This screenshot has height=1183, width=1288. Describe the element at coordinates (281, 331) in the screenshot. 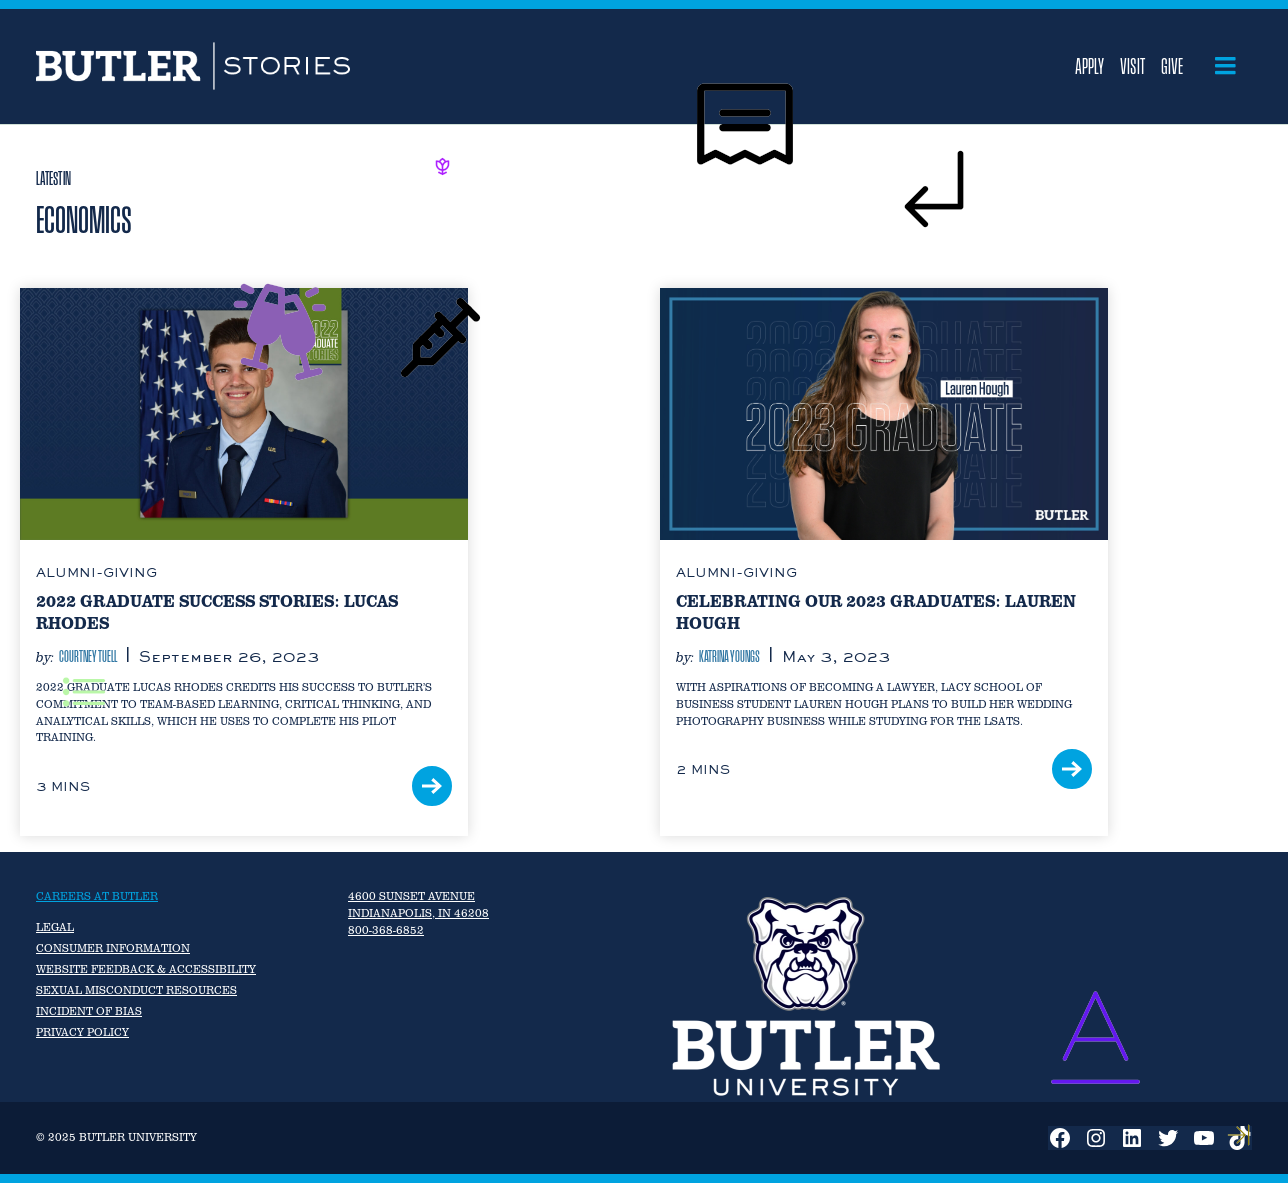

I see `celebrate an achievement or milestone` at that location.